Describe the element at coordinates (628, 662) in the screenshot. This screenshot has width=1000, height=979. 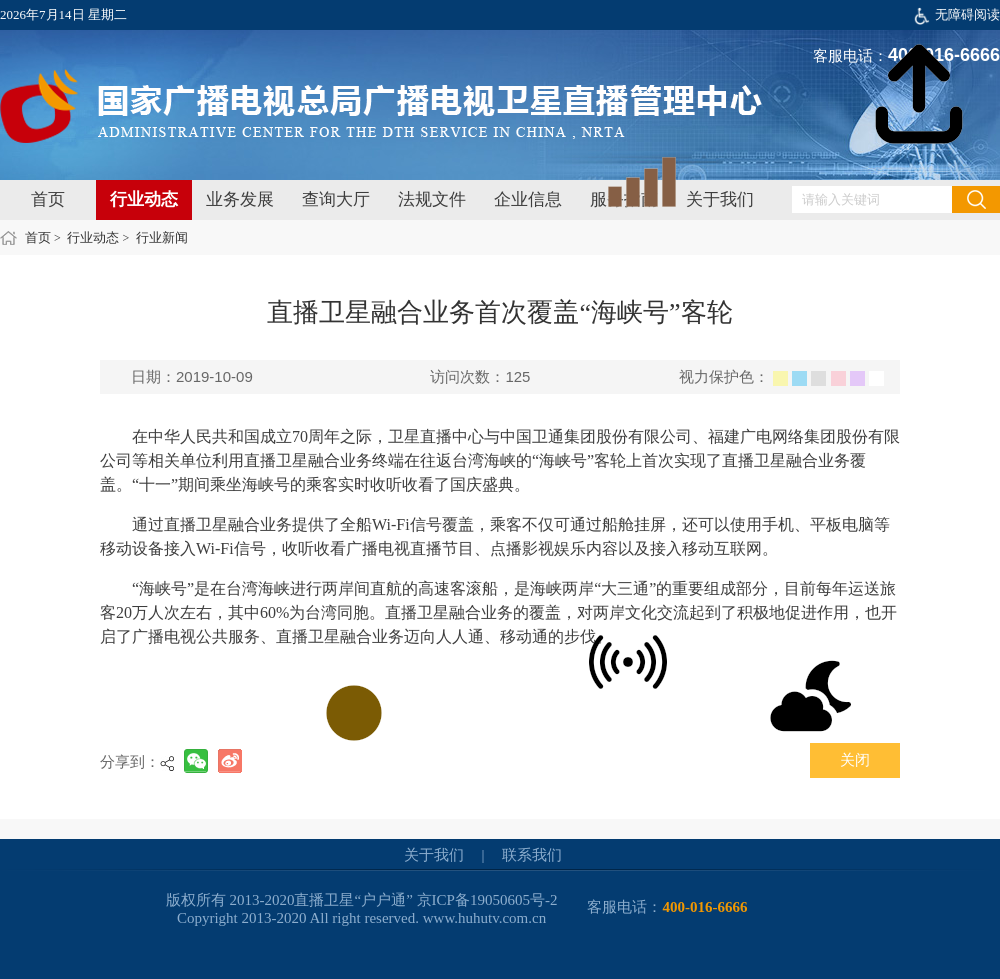
I see `access radio or audio streaming` at that location.